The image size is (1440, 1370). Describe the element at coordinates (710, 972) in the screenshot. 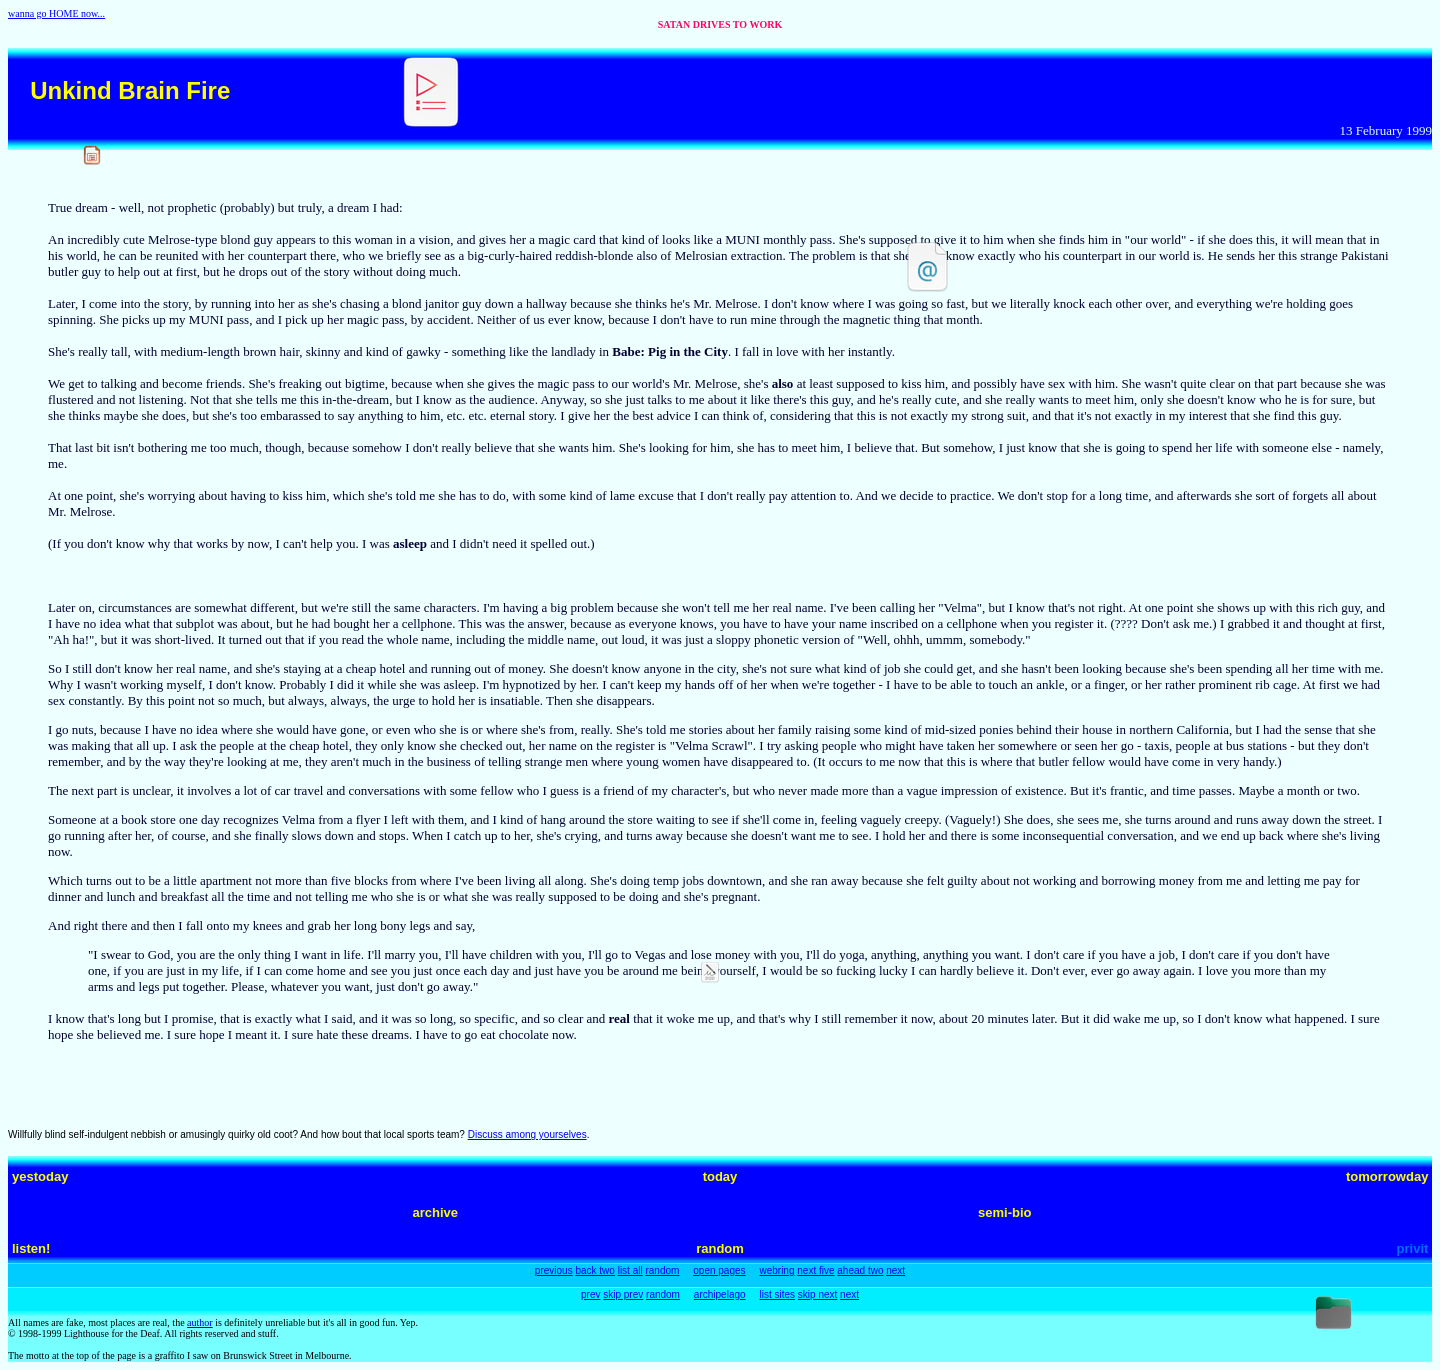

I see `a PGP signature file for verifying authenticity` at that location.